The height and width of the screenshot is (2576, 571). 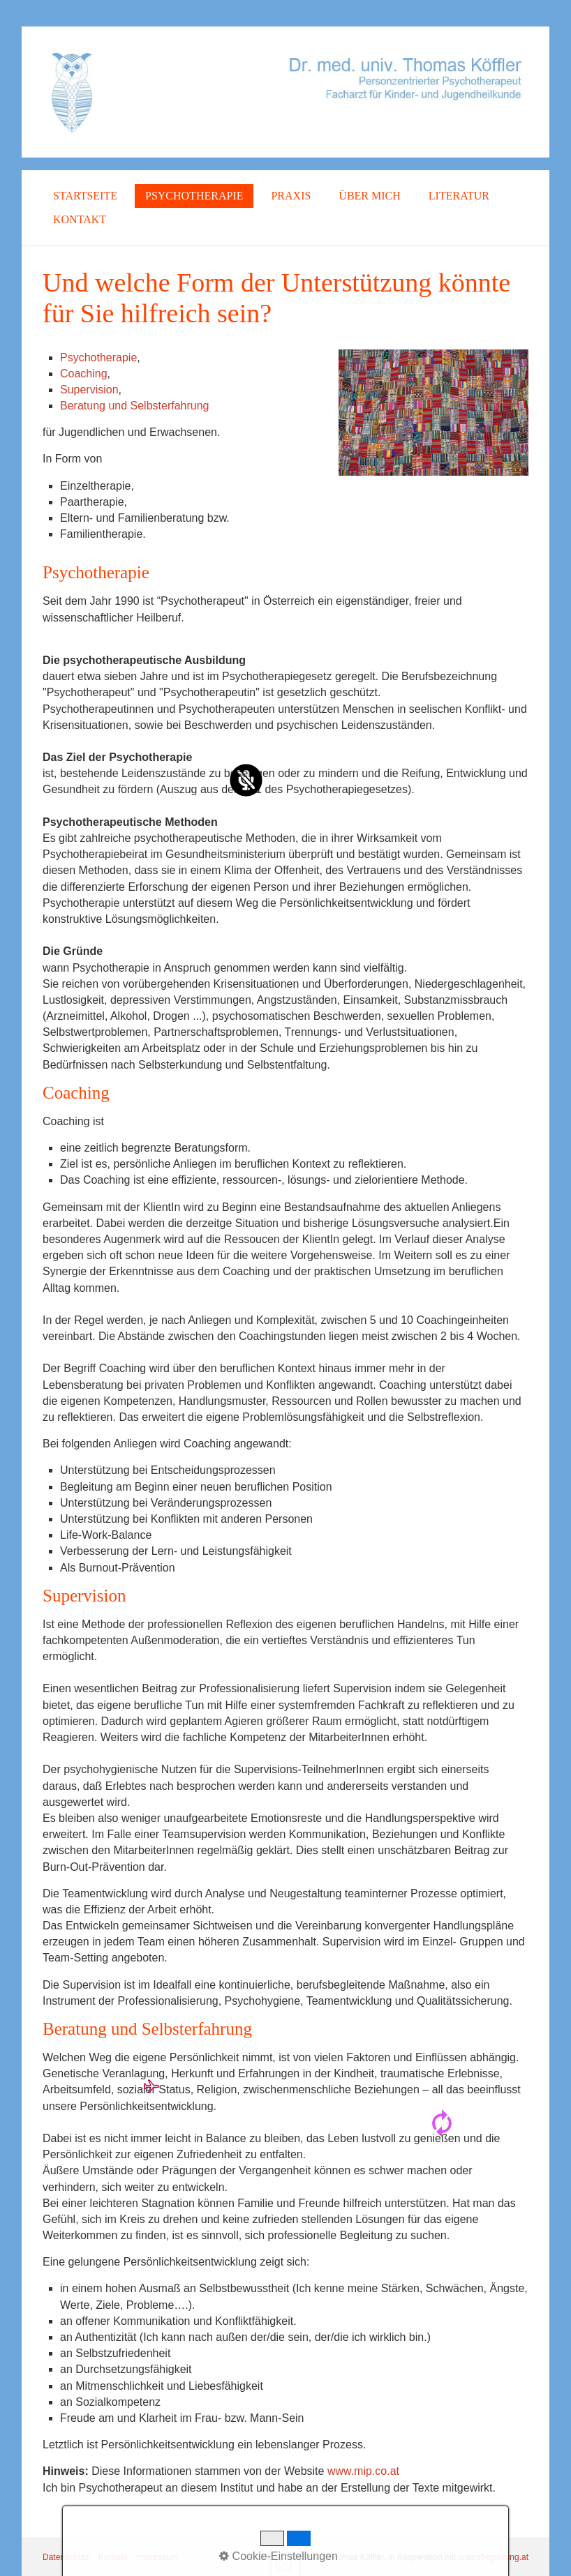 What do you see at coordinates (246, 780) in the screenshot?
I see `mute your microphone` at bounding box center [246, 780].